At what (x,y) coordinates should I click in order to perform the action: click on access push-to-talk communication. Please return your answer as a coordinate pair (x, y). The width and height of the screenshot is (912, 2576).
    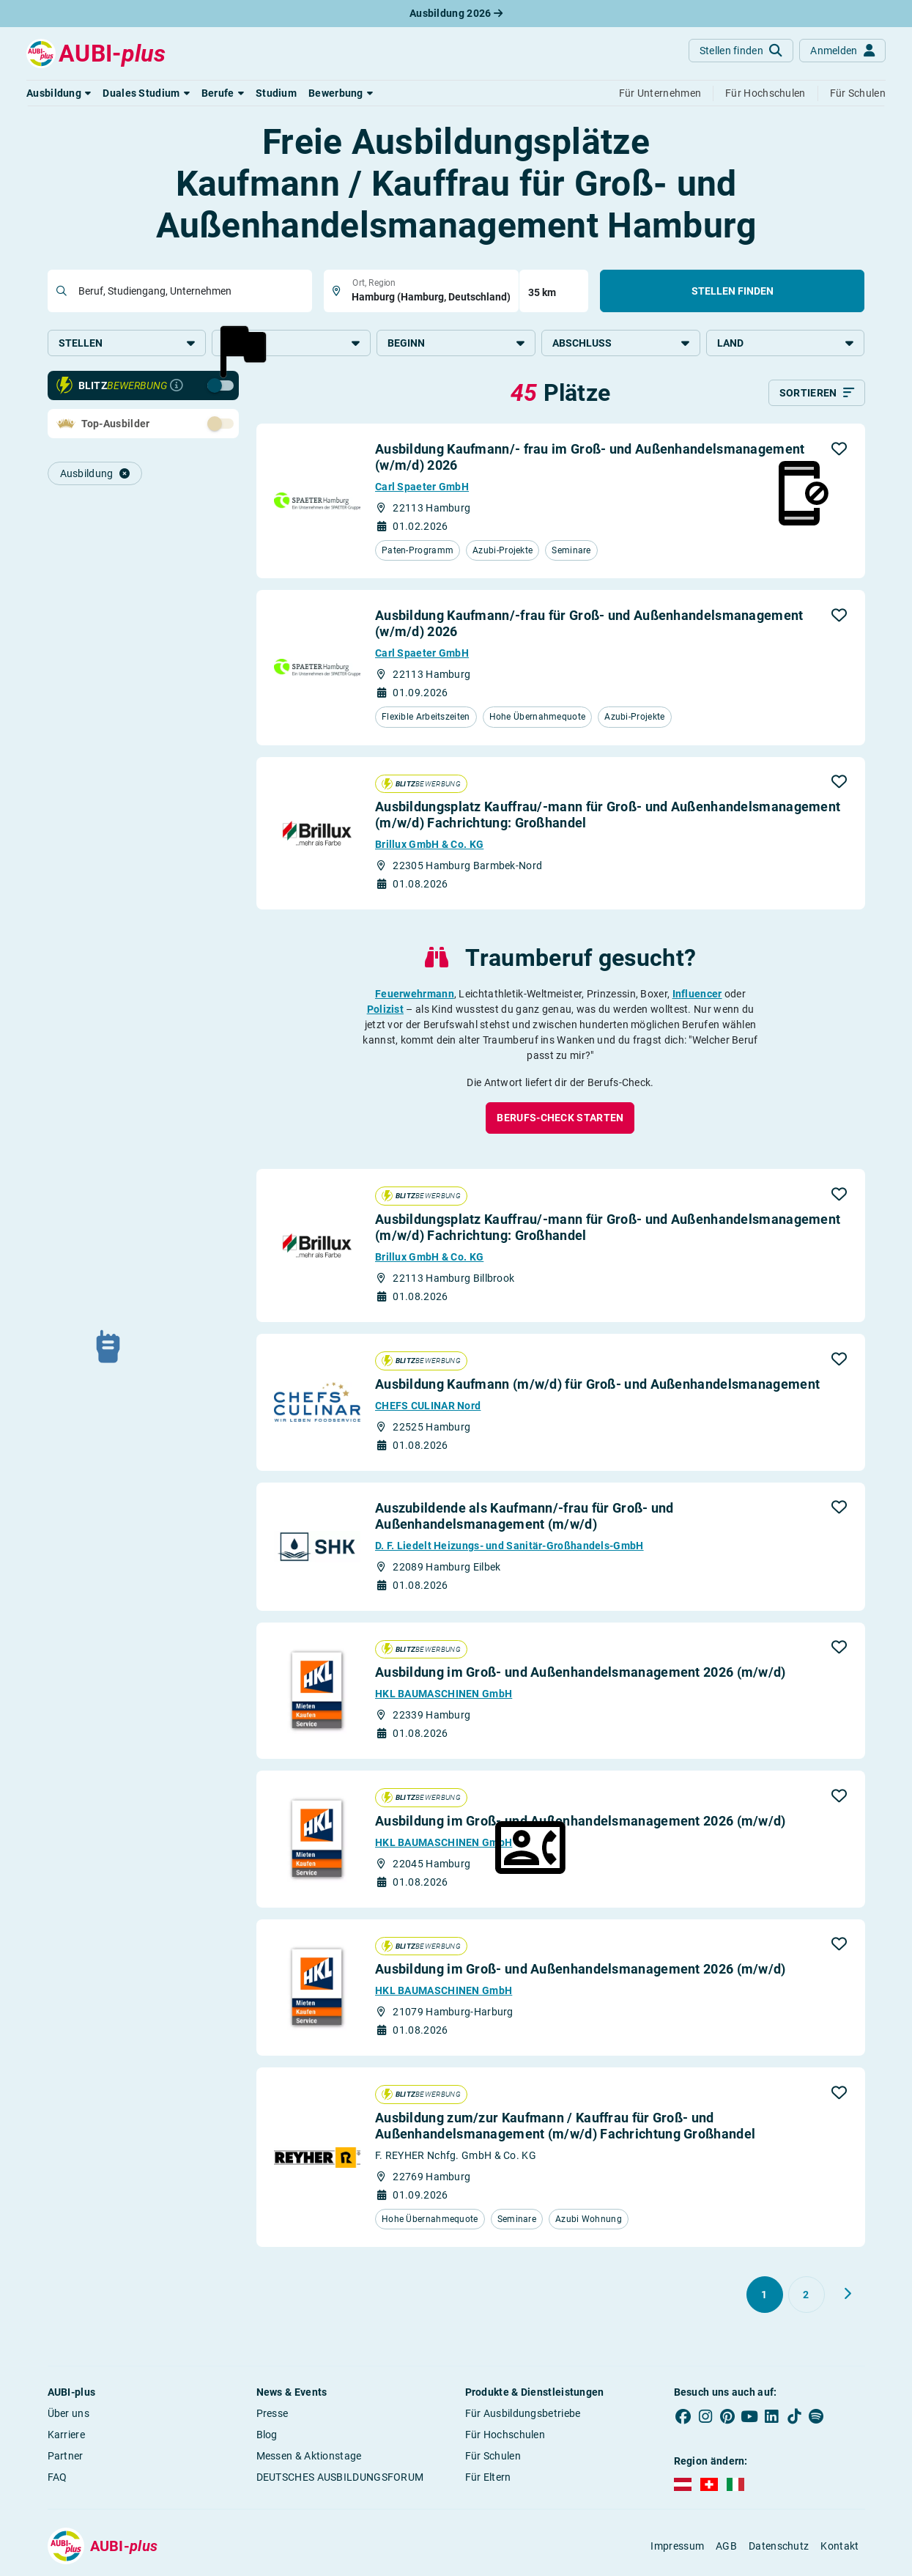
    Looking at the image, I should click on (108, 1347).